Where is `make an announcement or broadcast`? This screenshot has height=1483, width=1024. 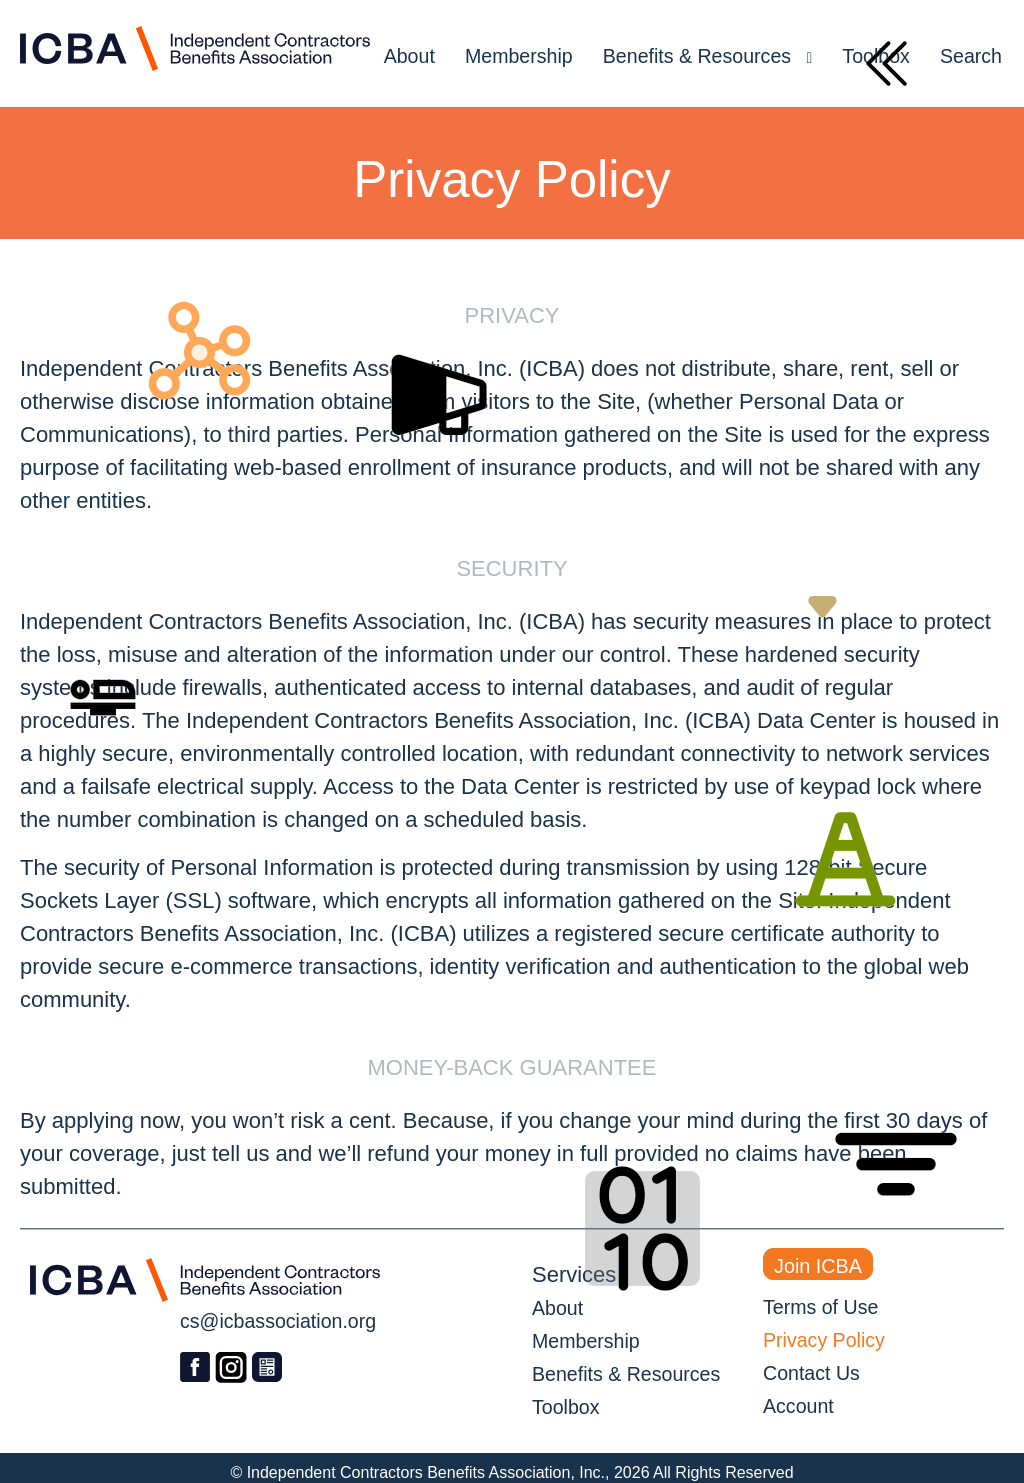 make an announcement or broadcast is located at coordinates (435, 398).